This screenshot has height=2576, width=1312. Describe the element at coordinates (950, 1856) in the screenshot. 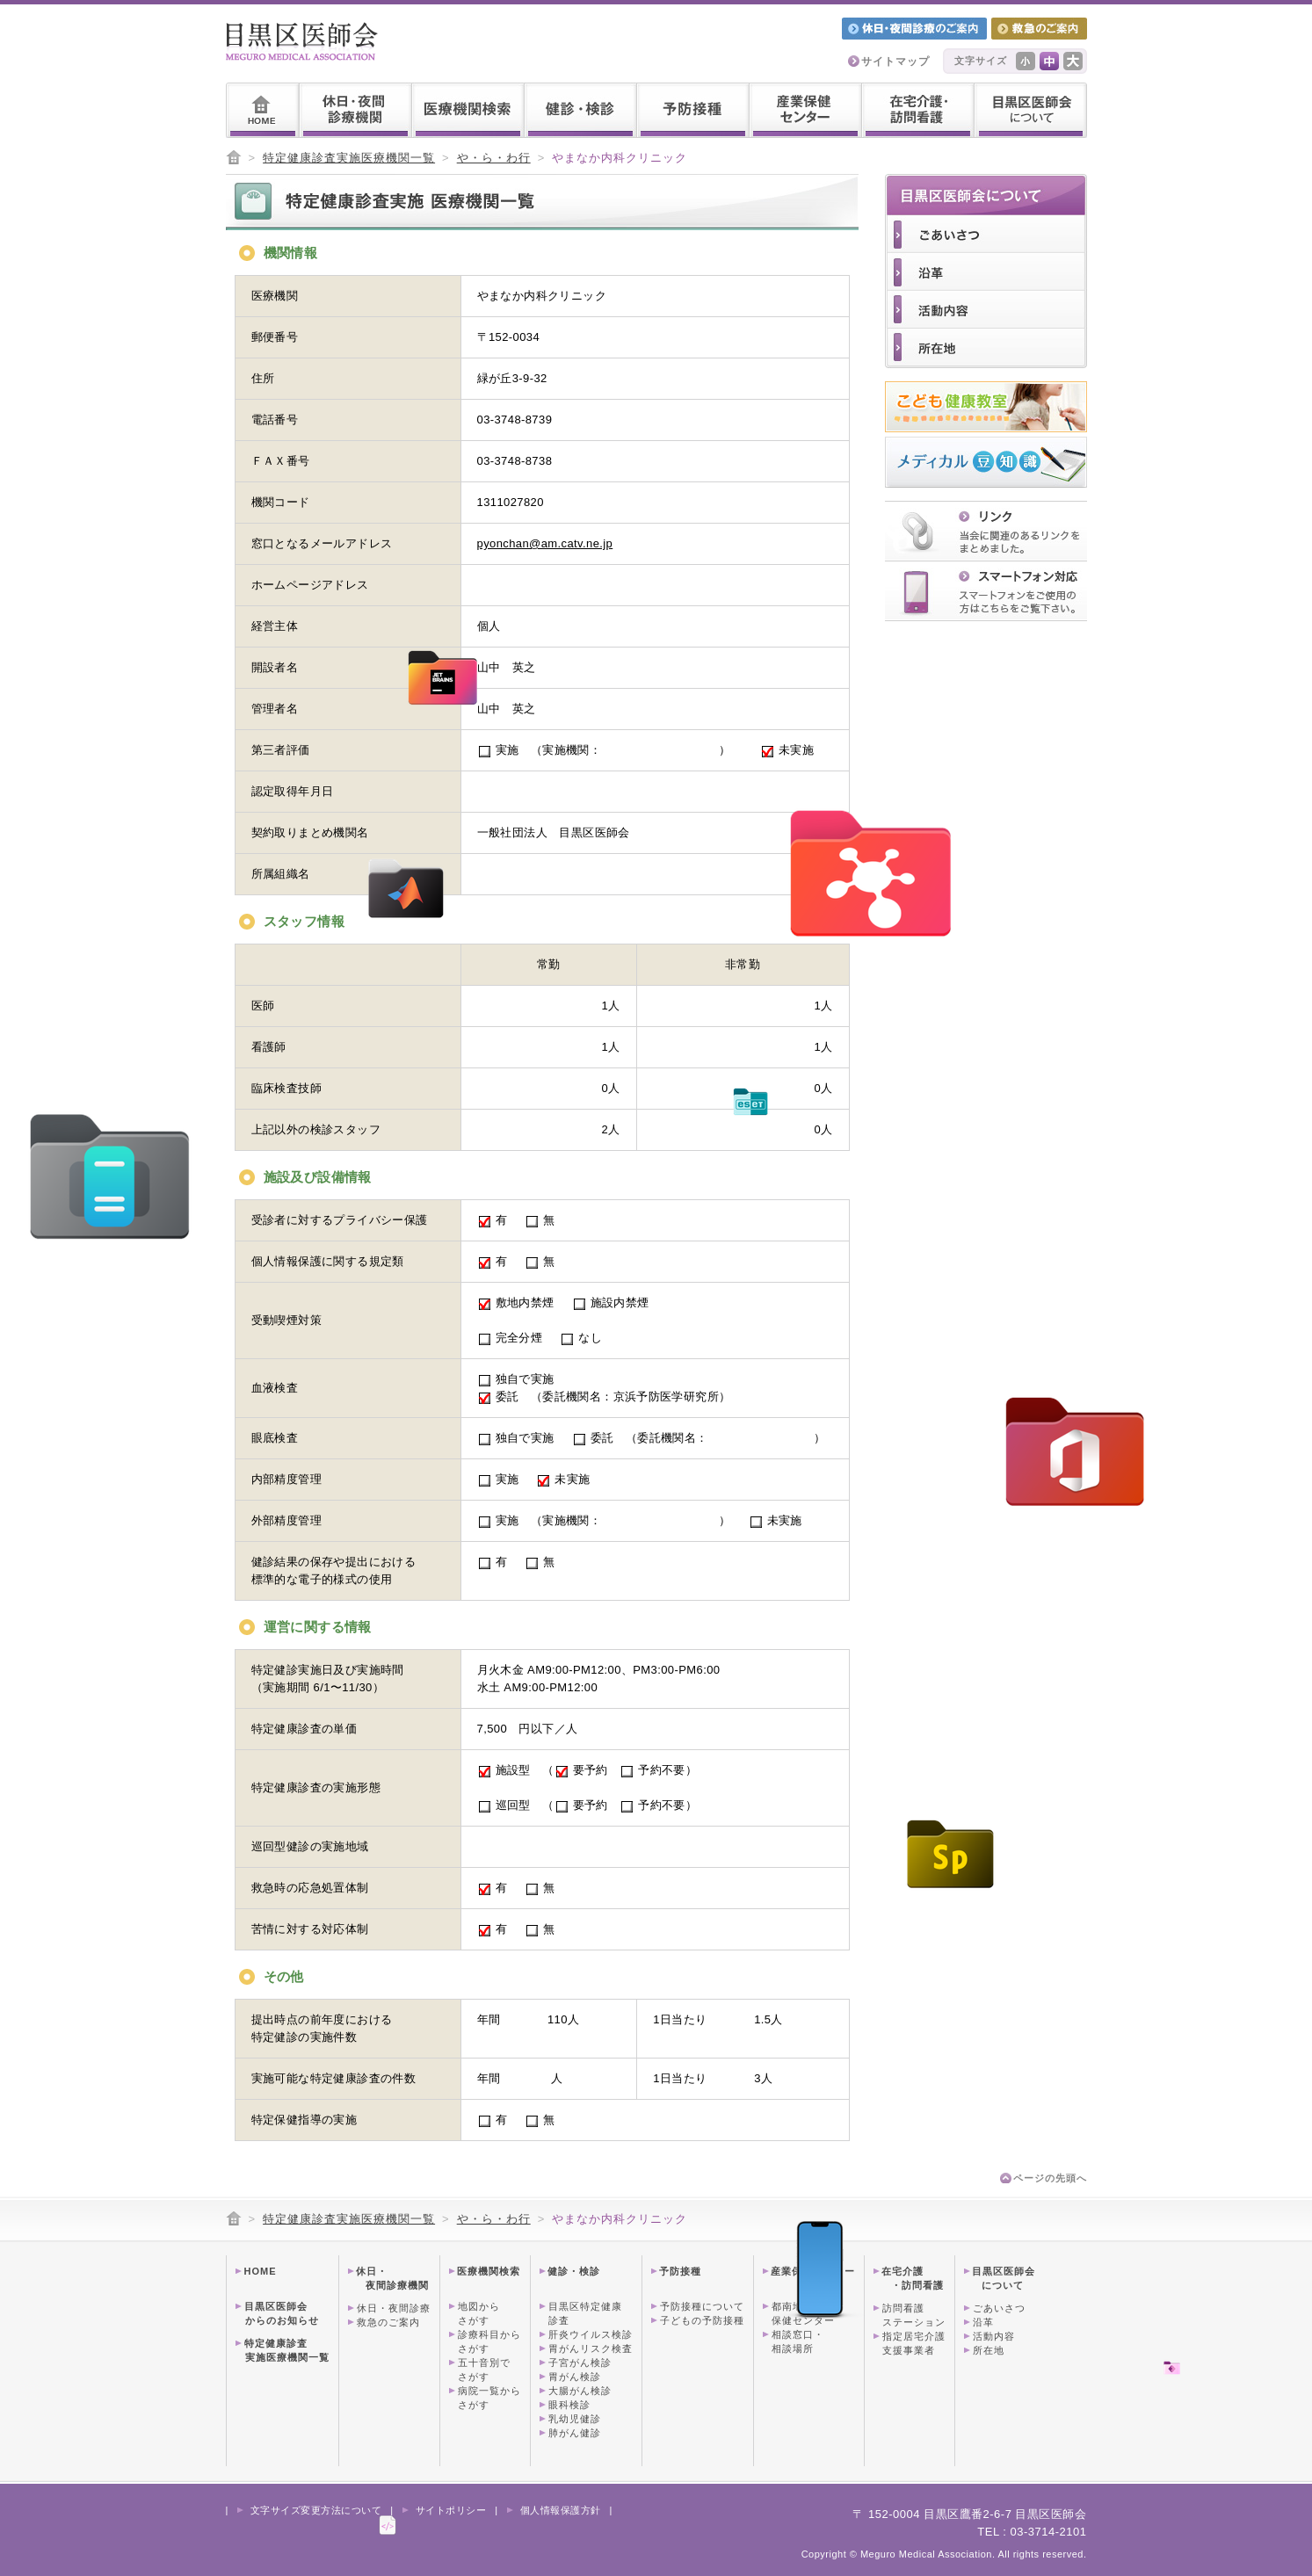

I see `open folder containing adobe spark projects` at that location.